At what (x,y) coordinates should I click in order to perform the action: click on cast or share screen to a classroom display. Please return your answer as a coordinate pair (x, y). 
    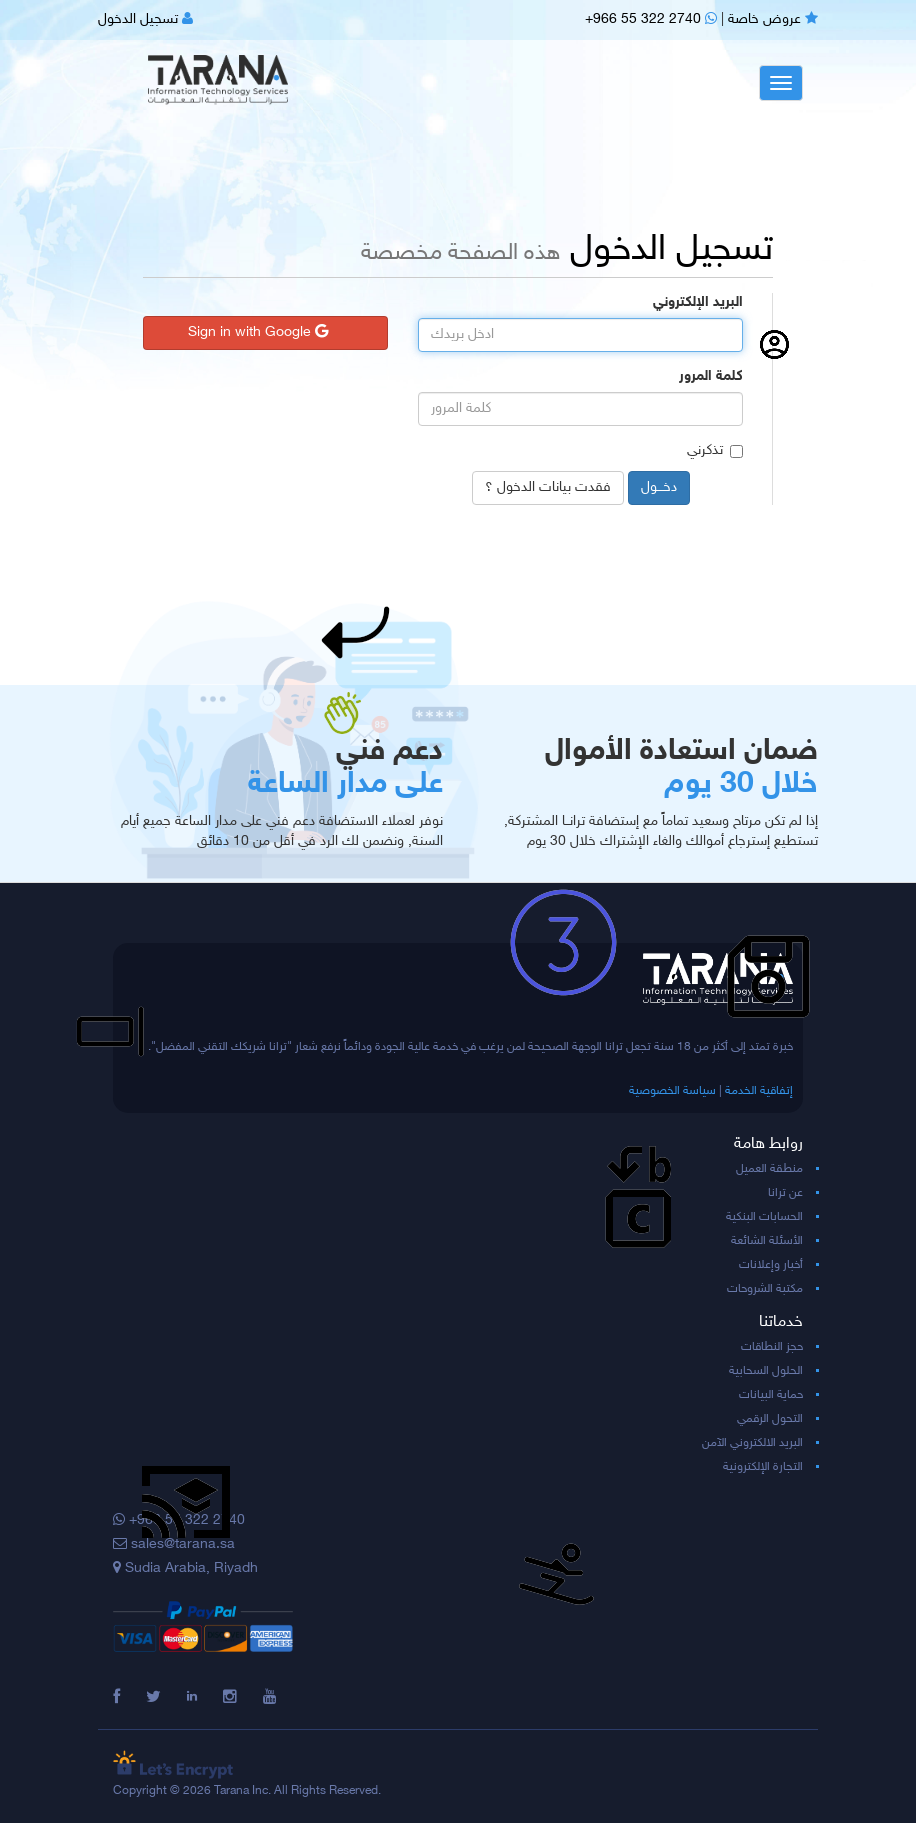
    Looking at the image, I should click on (186, 1502).